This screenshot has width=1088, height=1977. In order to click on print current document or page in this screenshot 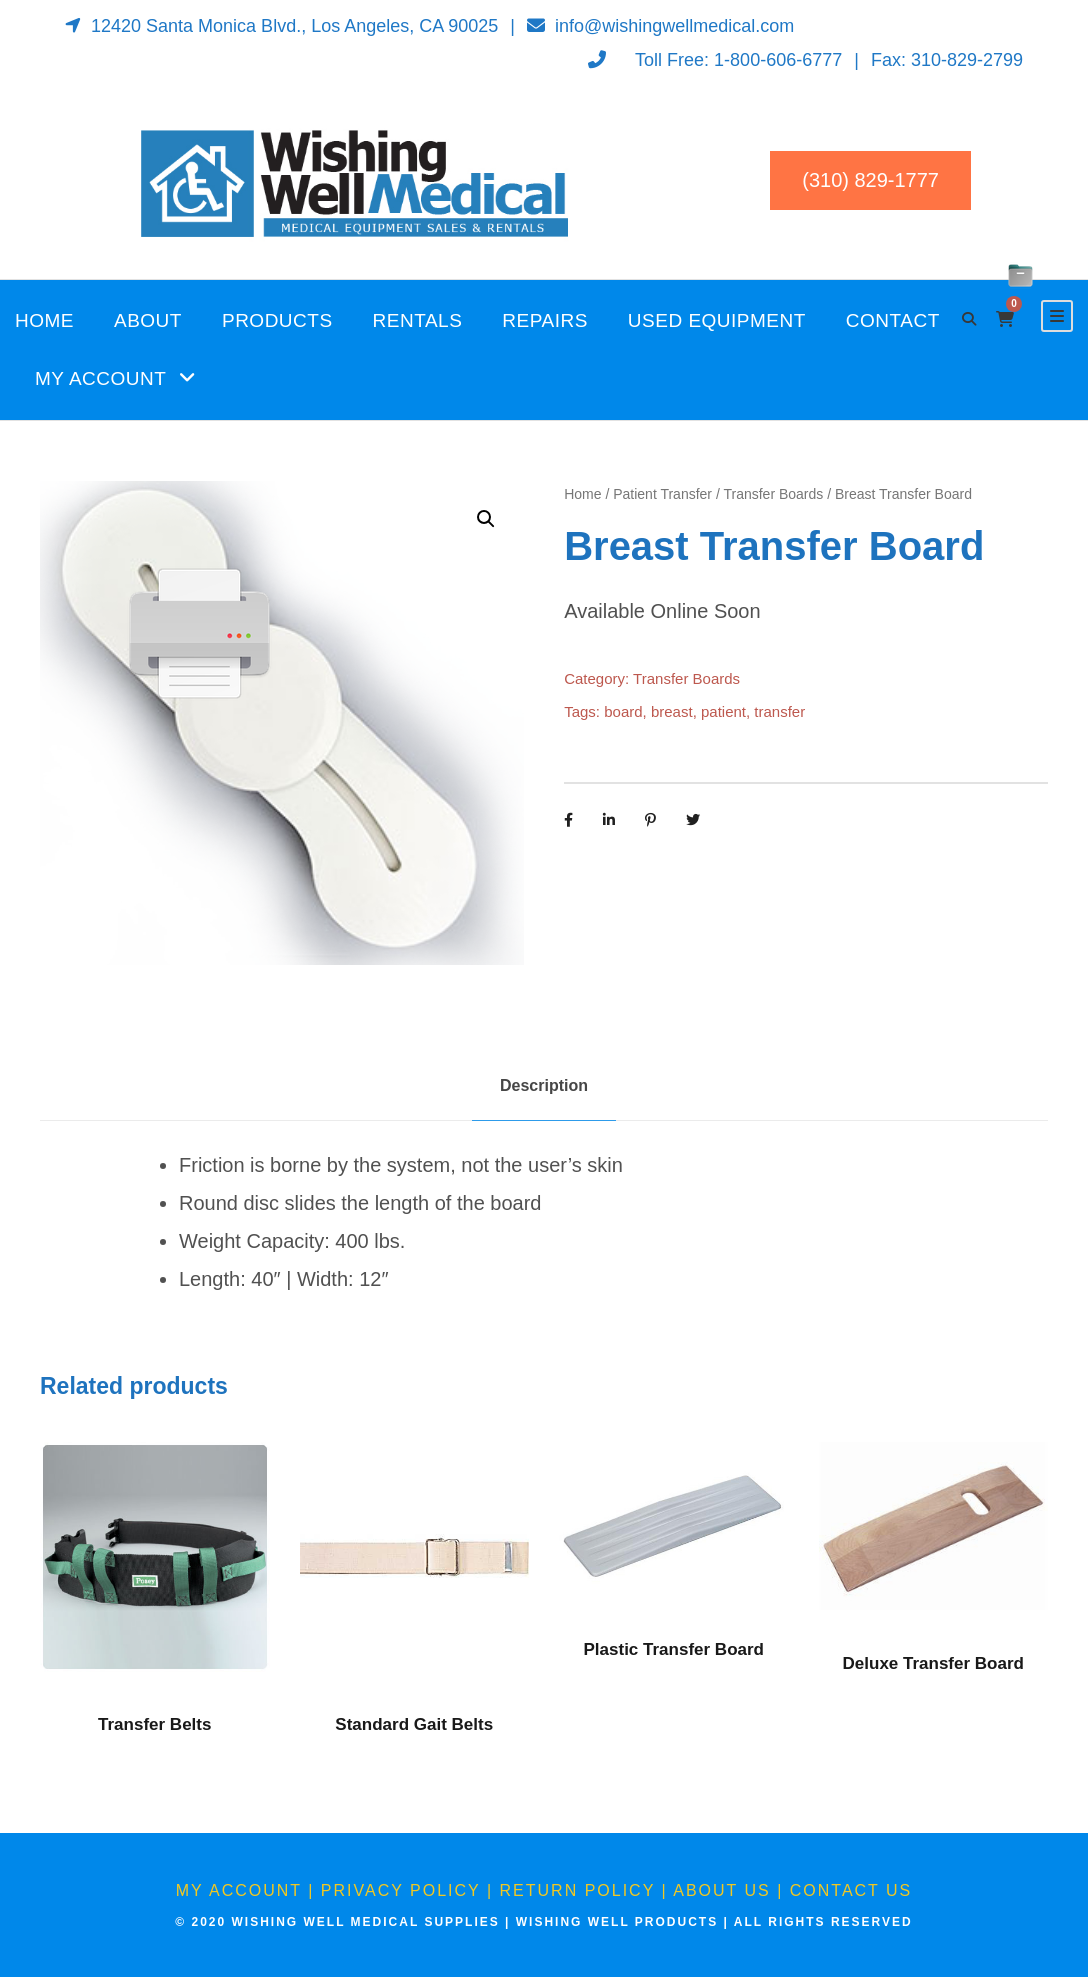, I will do `click(199, 633)`.